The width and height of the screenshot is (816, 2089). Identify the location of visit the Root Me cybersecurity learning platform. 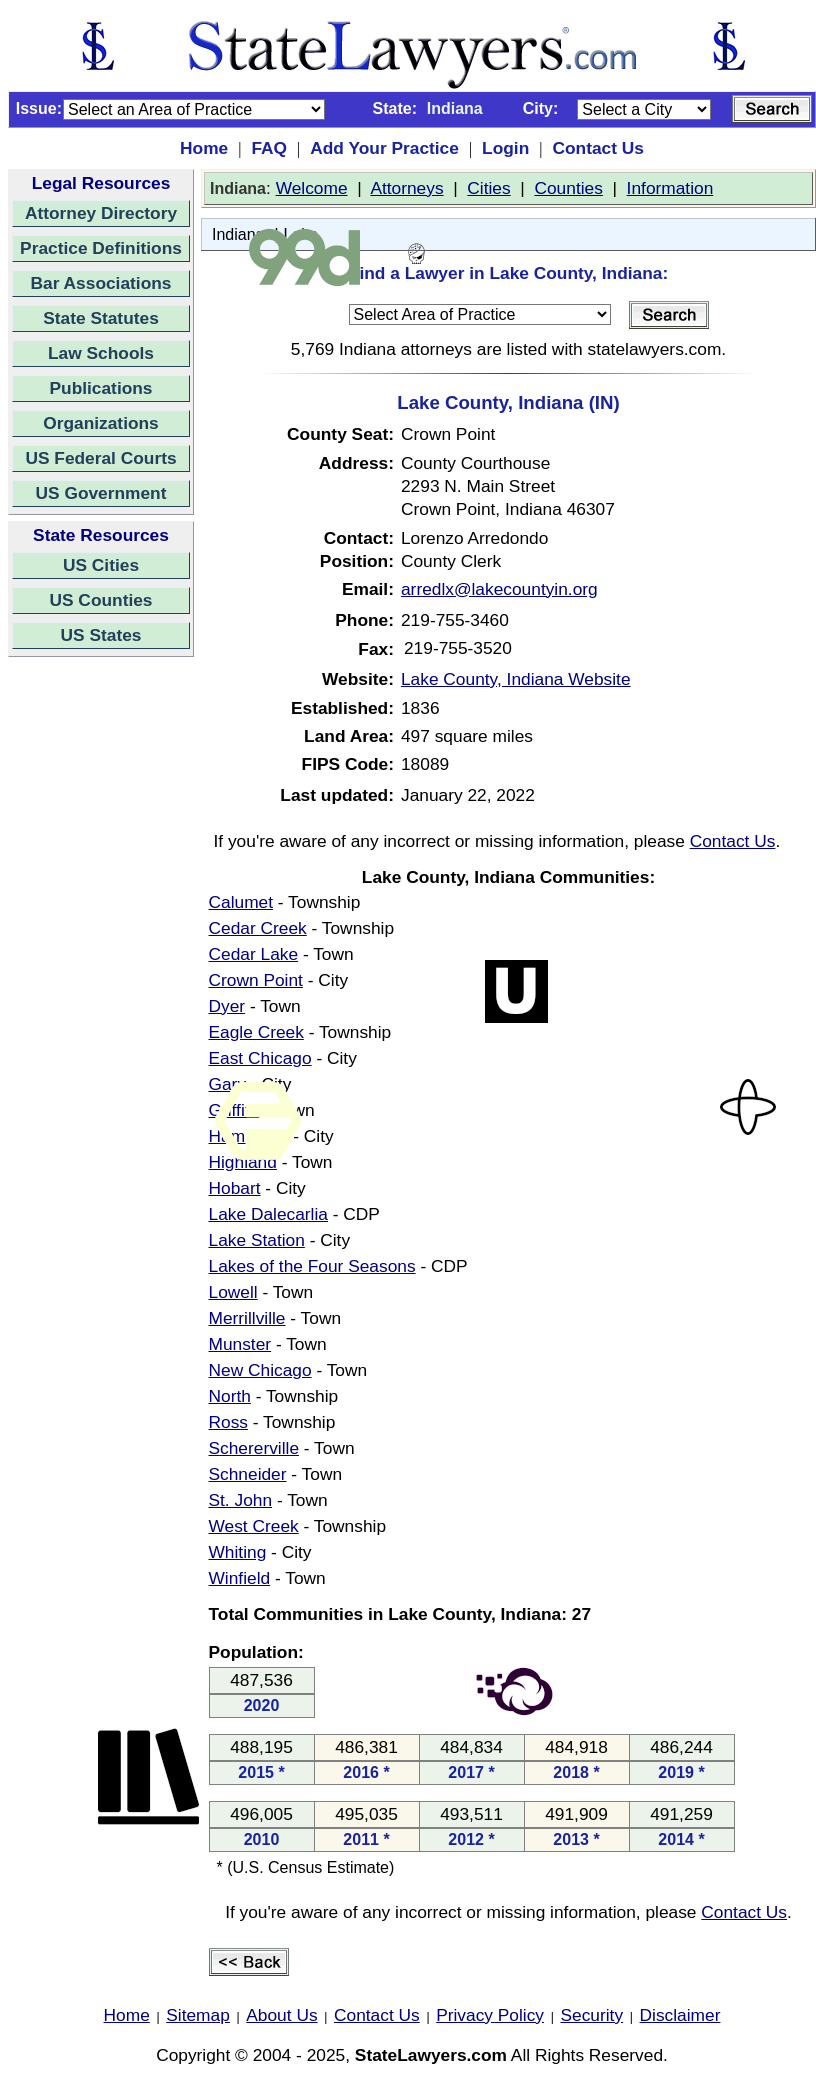
(416, 253).